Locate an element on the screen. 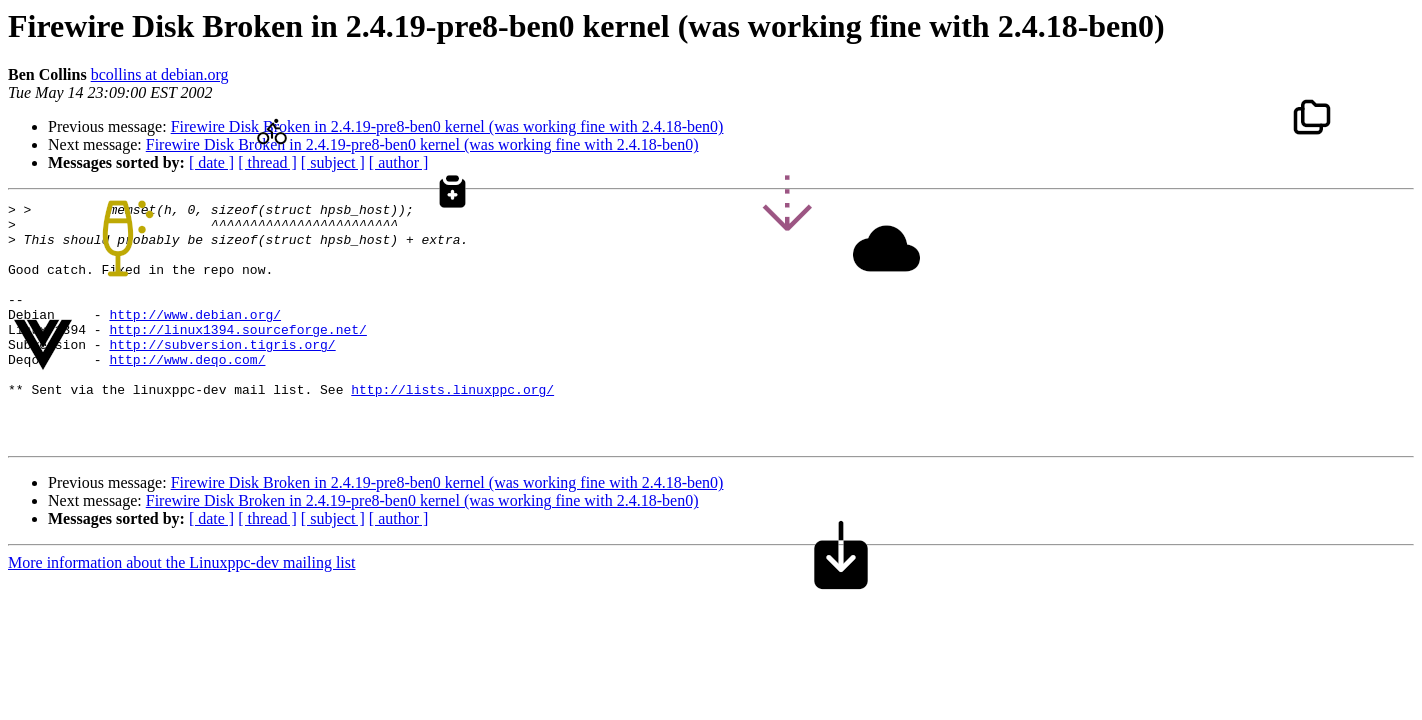 The height and width of the screenshot is (720, 1422). download a file or content is located at coordinates (841, 555).